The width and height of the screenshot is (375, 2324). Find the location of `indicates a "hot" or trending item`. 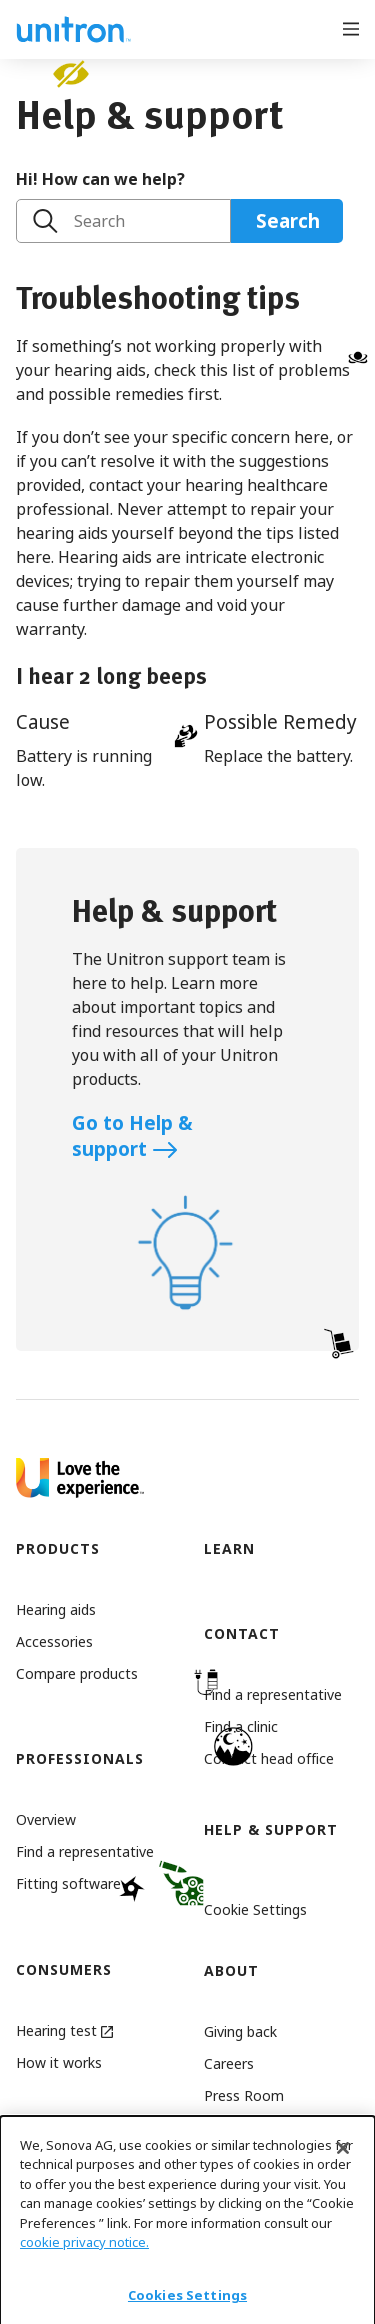

indicates a "hot" or trending item is located at coordinates (186, 736).